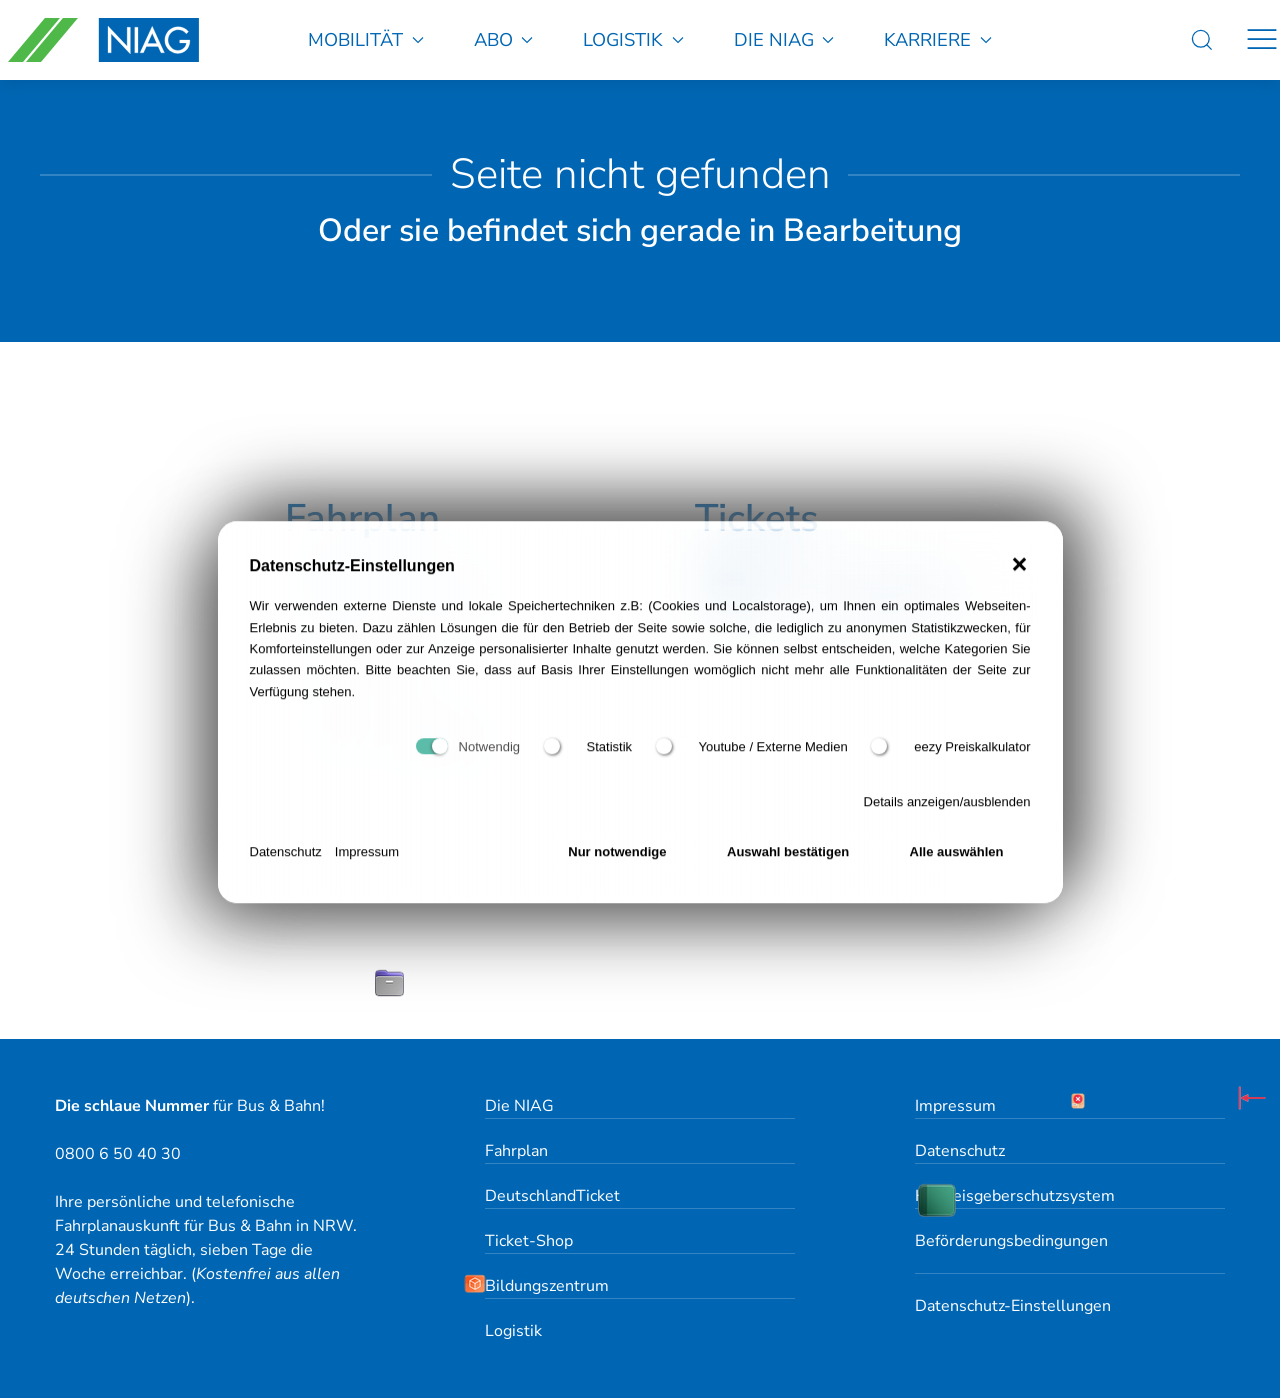 The image size is (1280, 1398). Describe the element at coordinates (1078, 1101) in the screenshot. I see `indicates a package is queued for removal` at that location.